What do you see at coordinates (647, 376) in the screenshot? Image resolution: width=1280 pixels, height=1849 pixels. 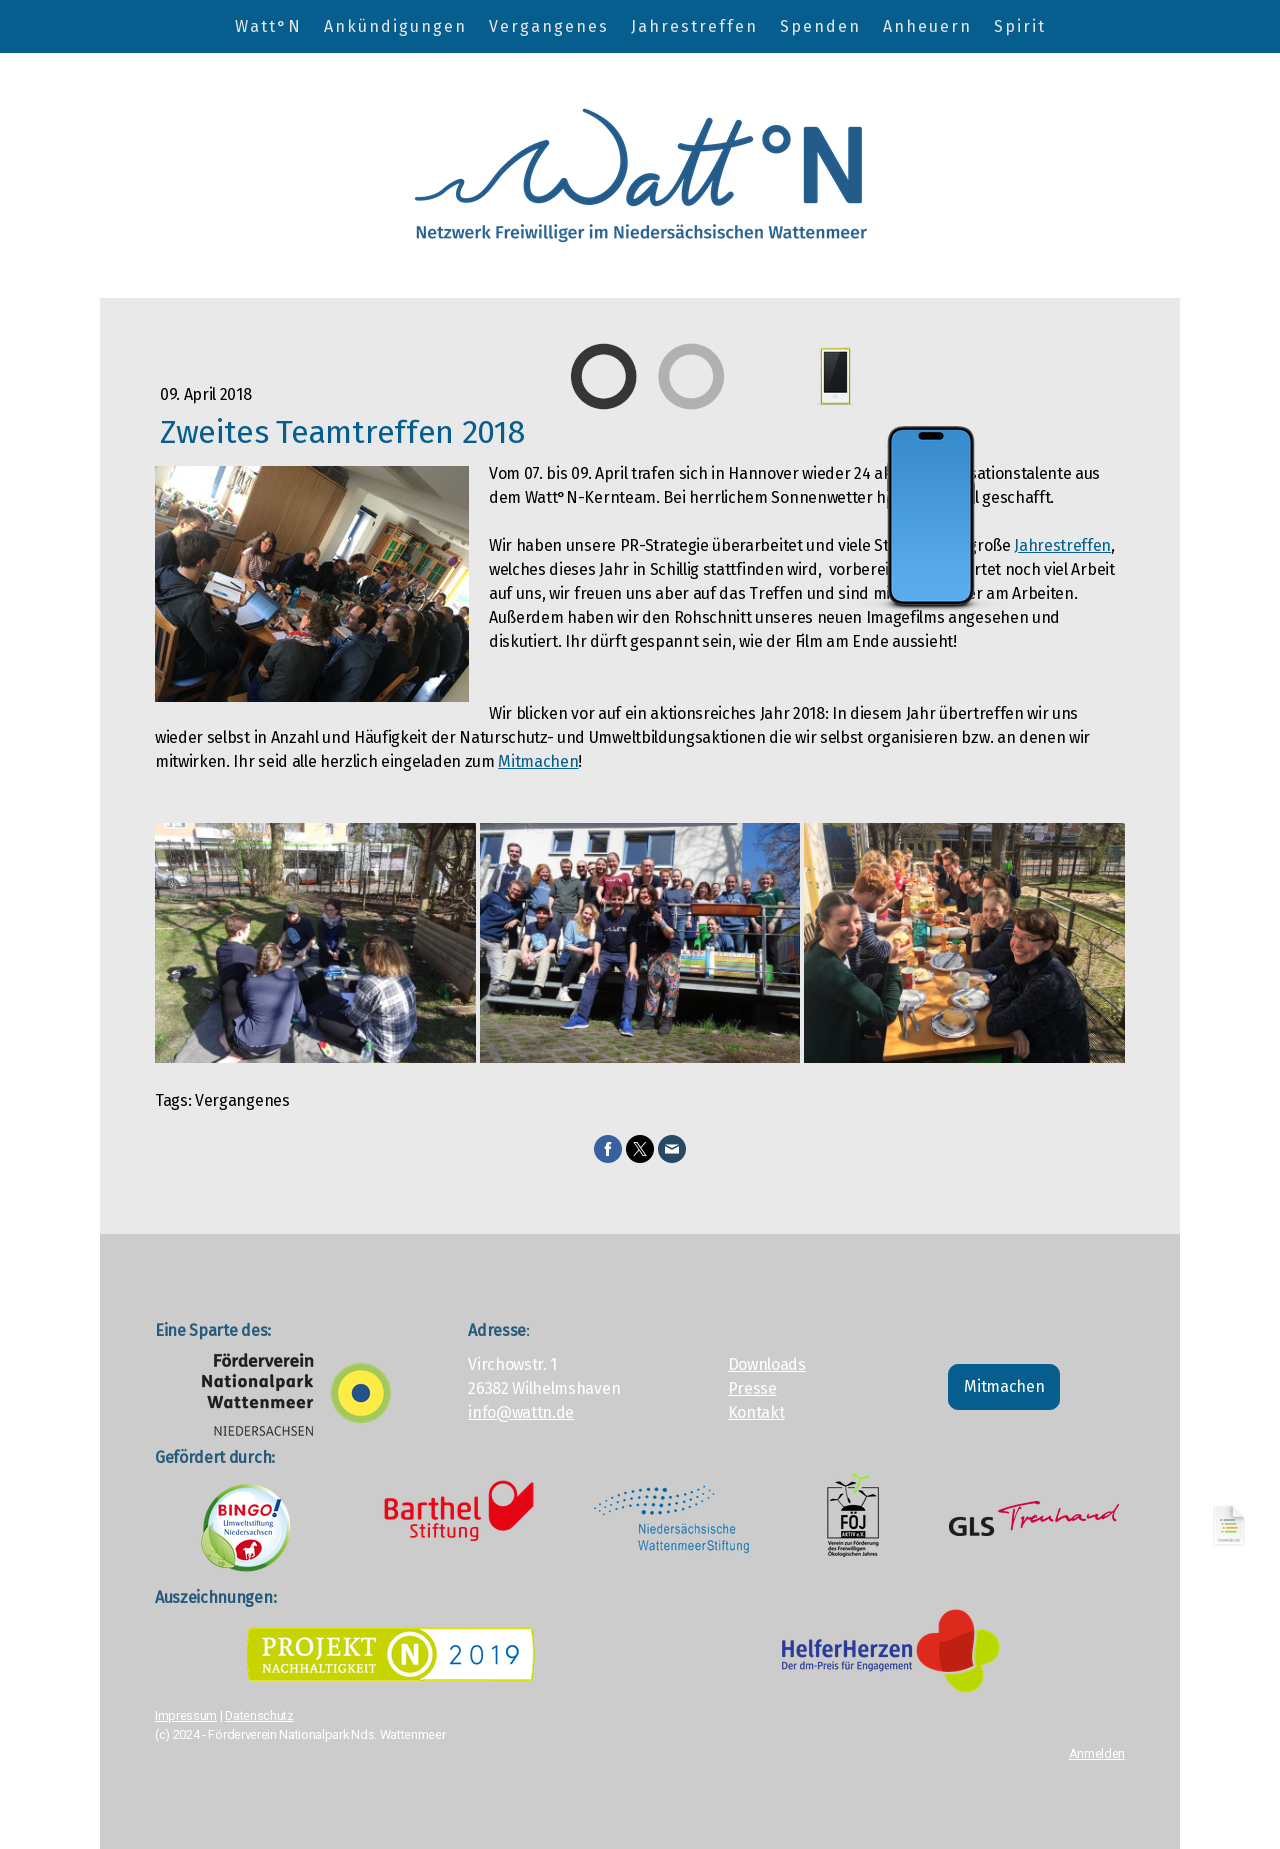 I see `connect your flickr account` at bounding box center [647, 376].